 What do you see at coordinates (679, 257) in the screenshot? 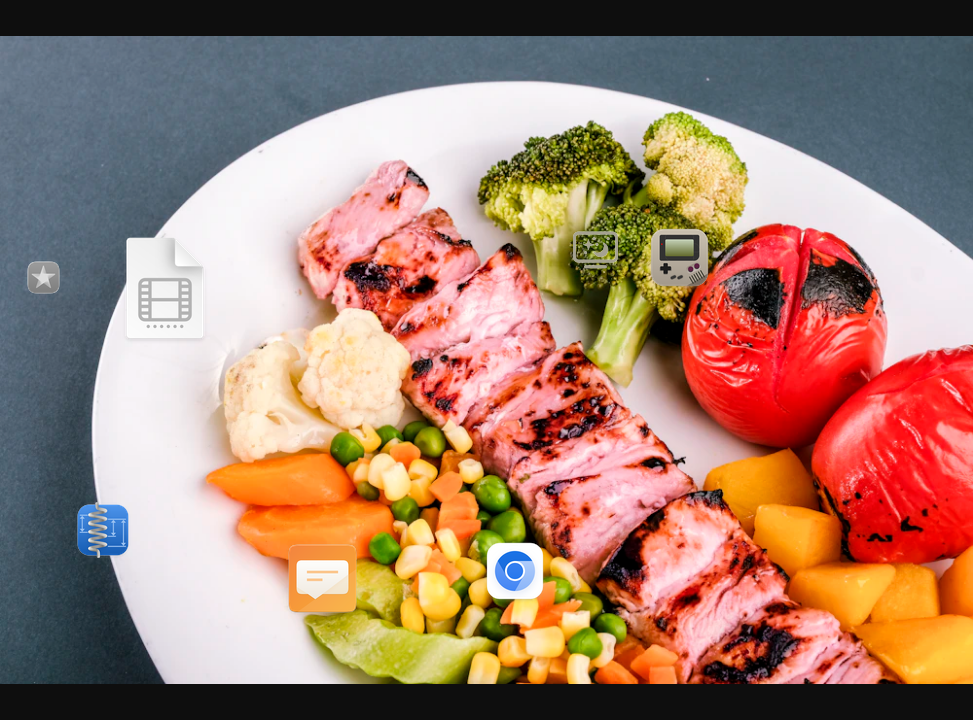
I see `launch cartridges retro game emulator` at bounding box center [679, 257].